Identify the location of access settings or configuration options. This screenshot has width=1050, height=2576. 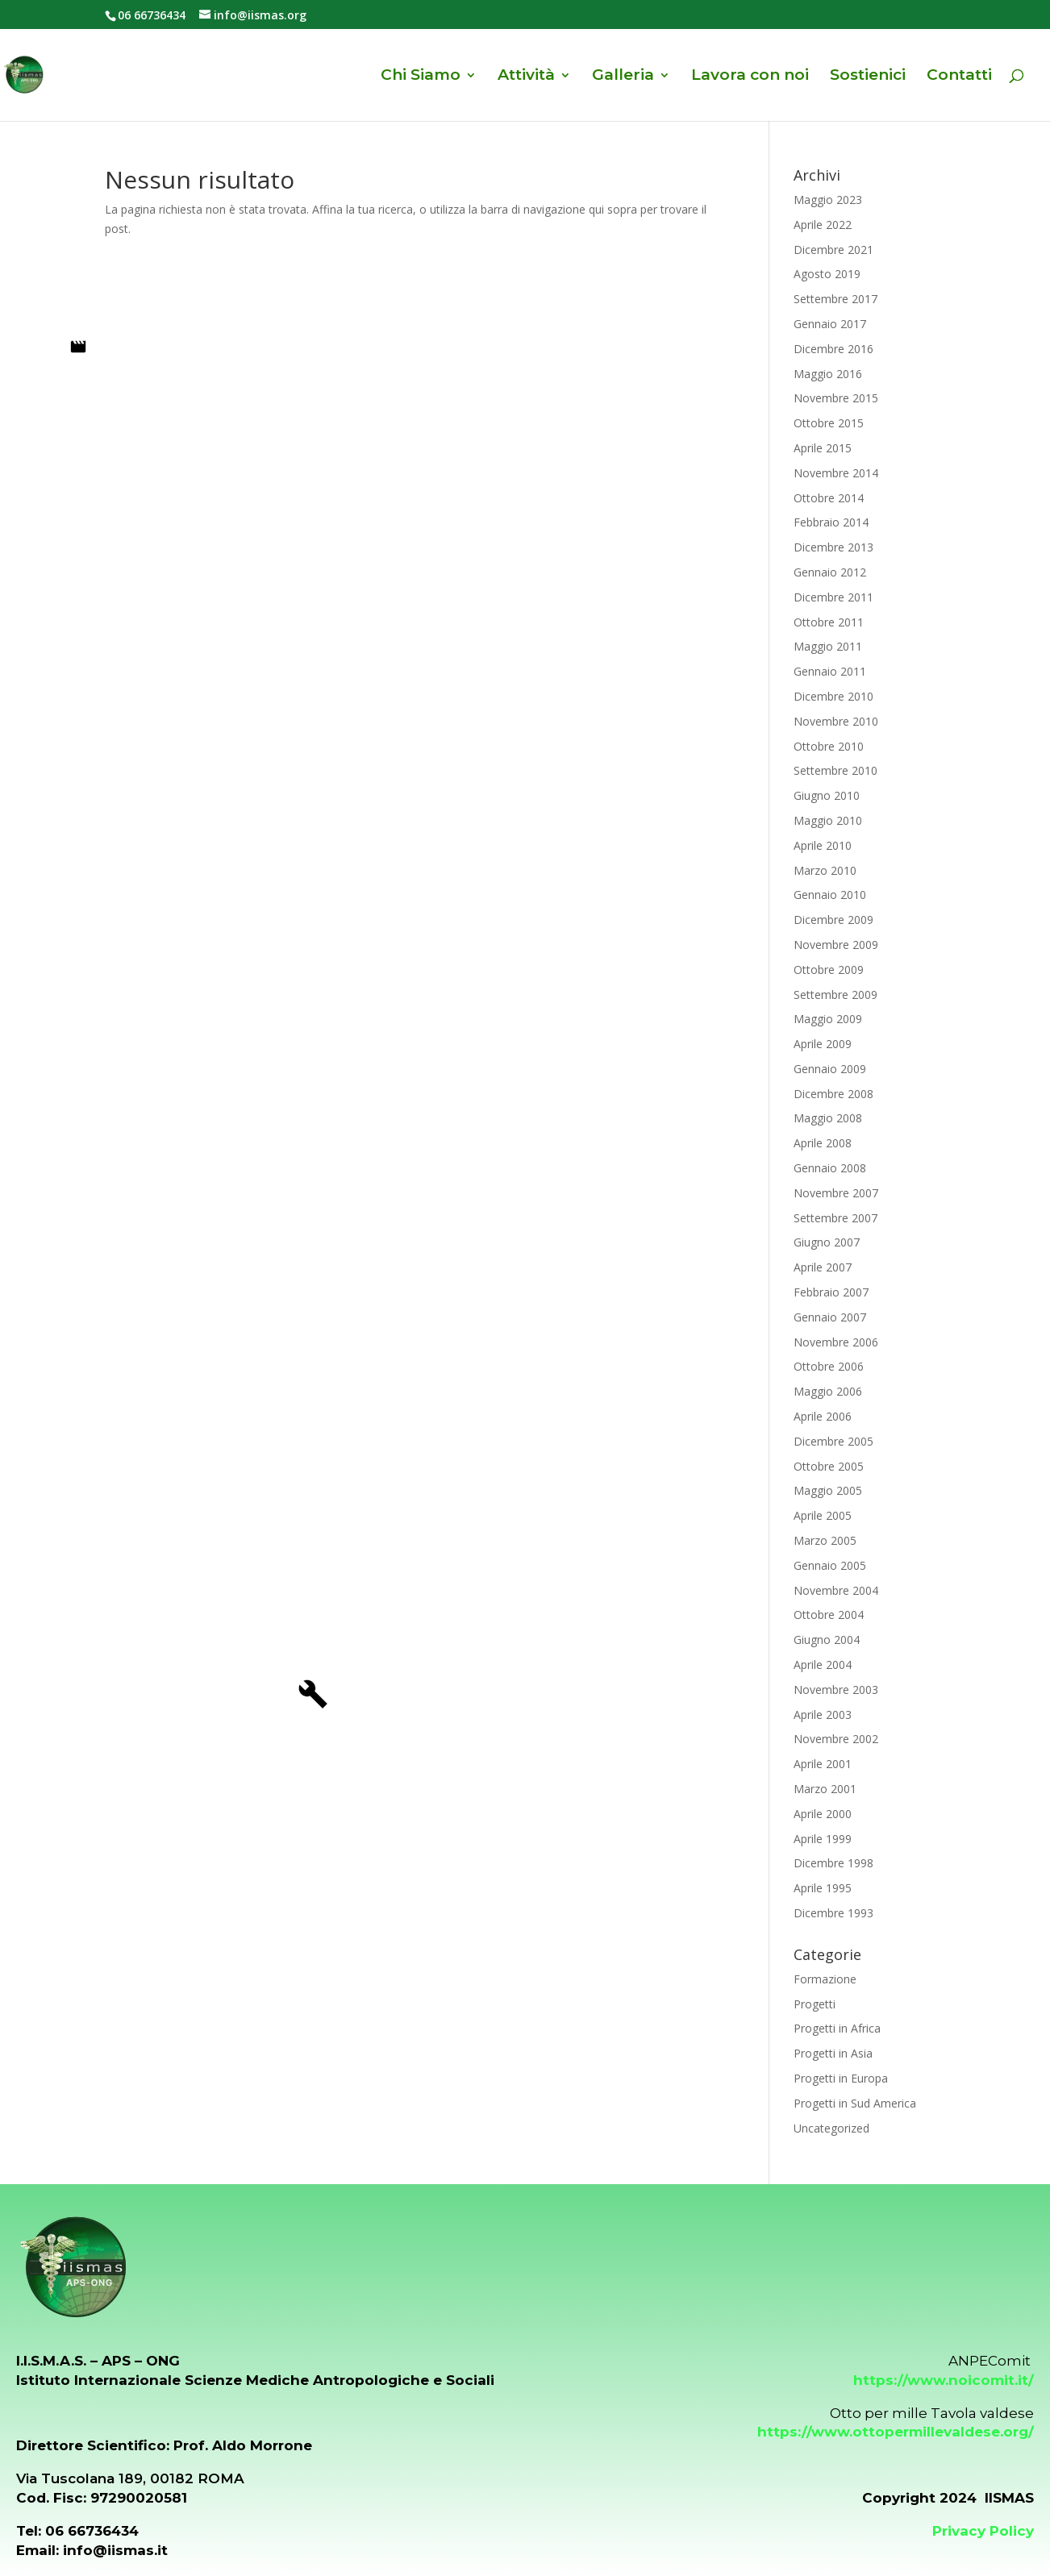
(313, 1694).